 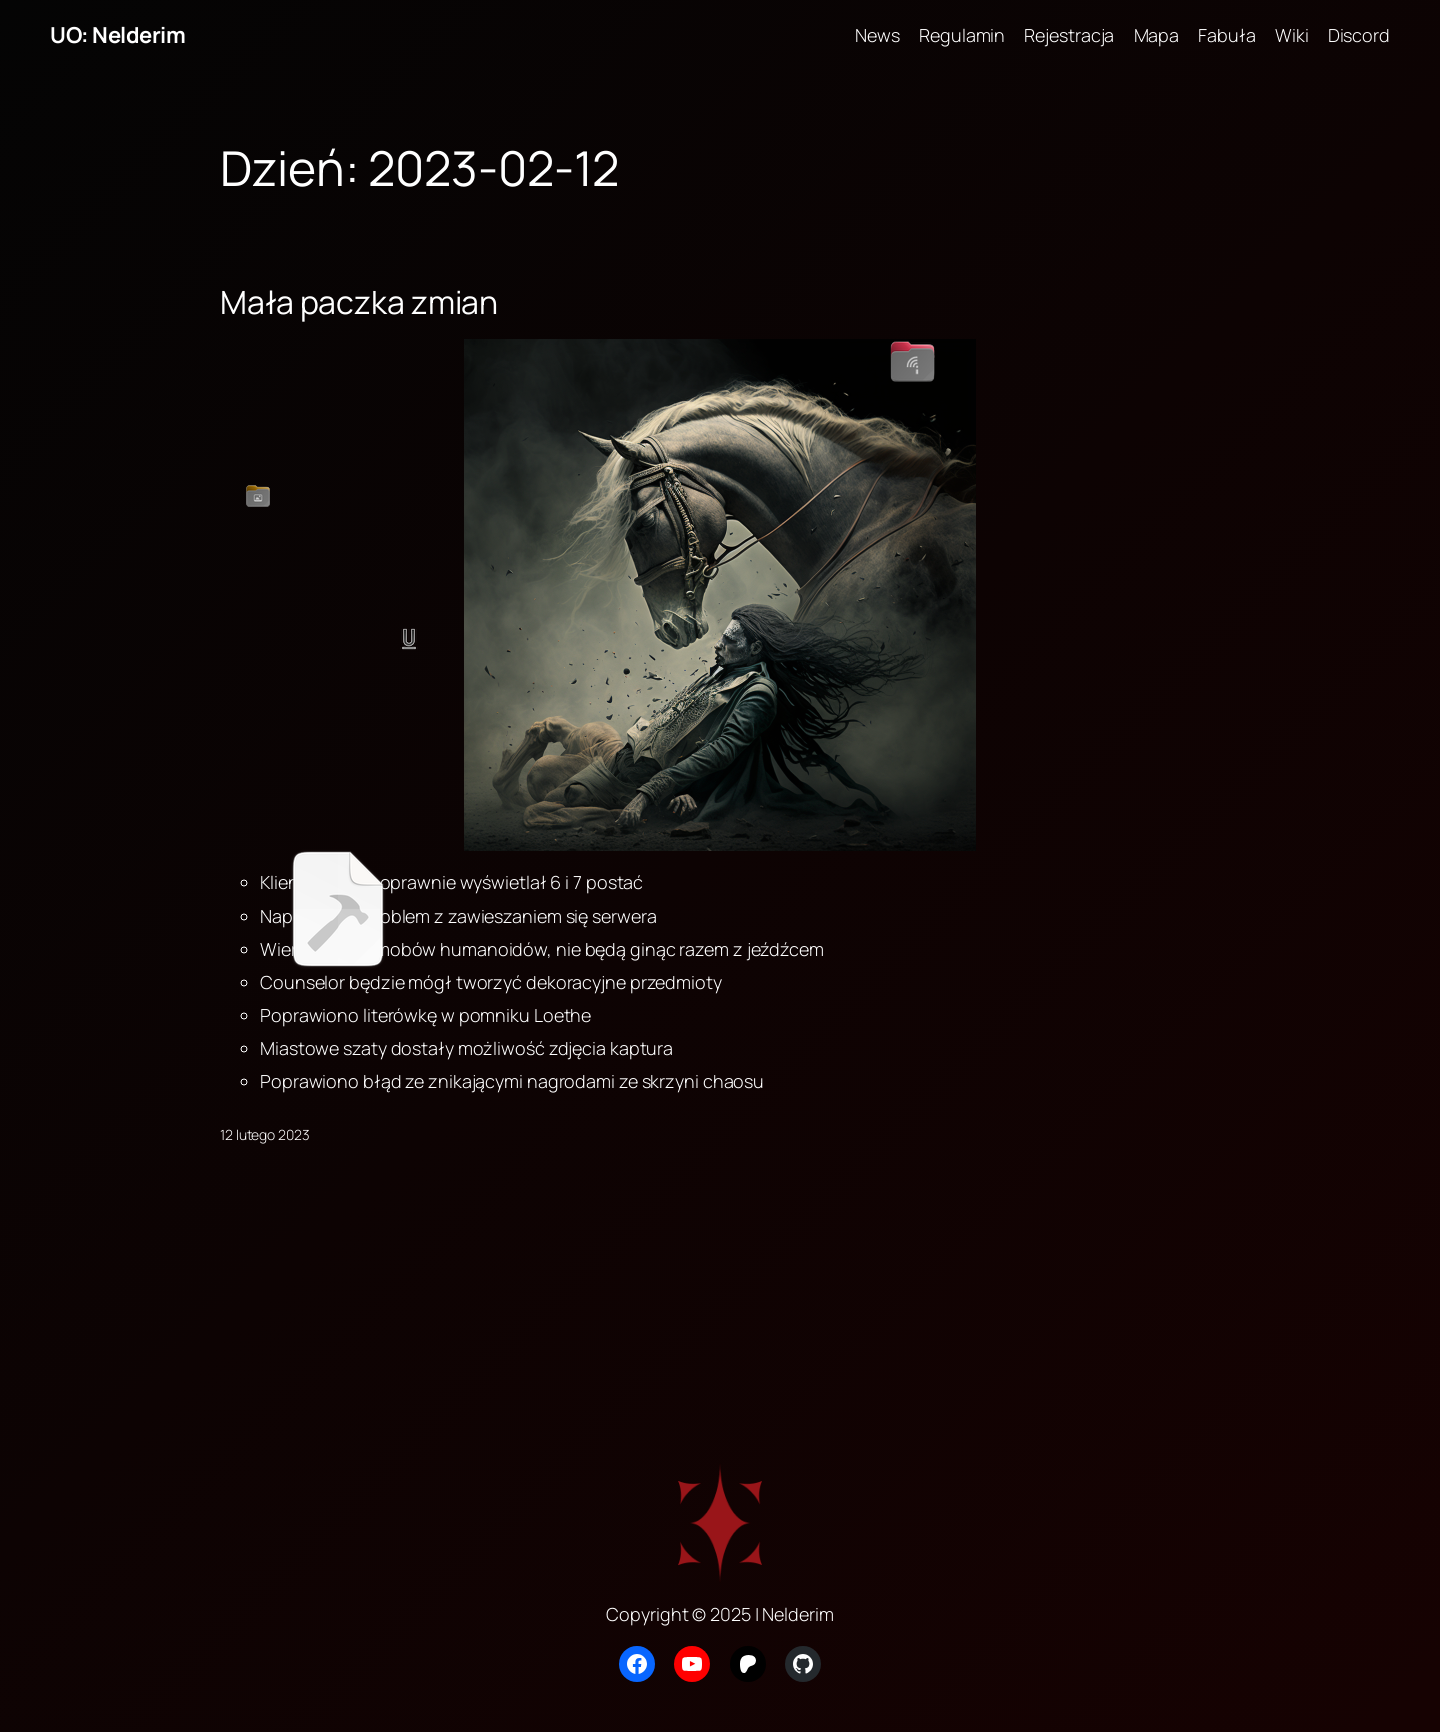 What do you see at coordinates (409, 639) in the screenshot?
I see `apply underline formatting to selected text` at bounding box center [409, 639].